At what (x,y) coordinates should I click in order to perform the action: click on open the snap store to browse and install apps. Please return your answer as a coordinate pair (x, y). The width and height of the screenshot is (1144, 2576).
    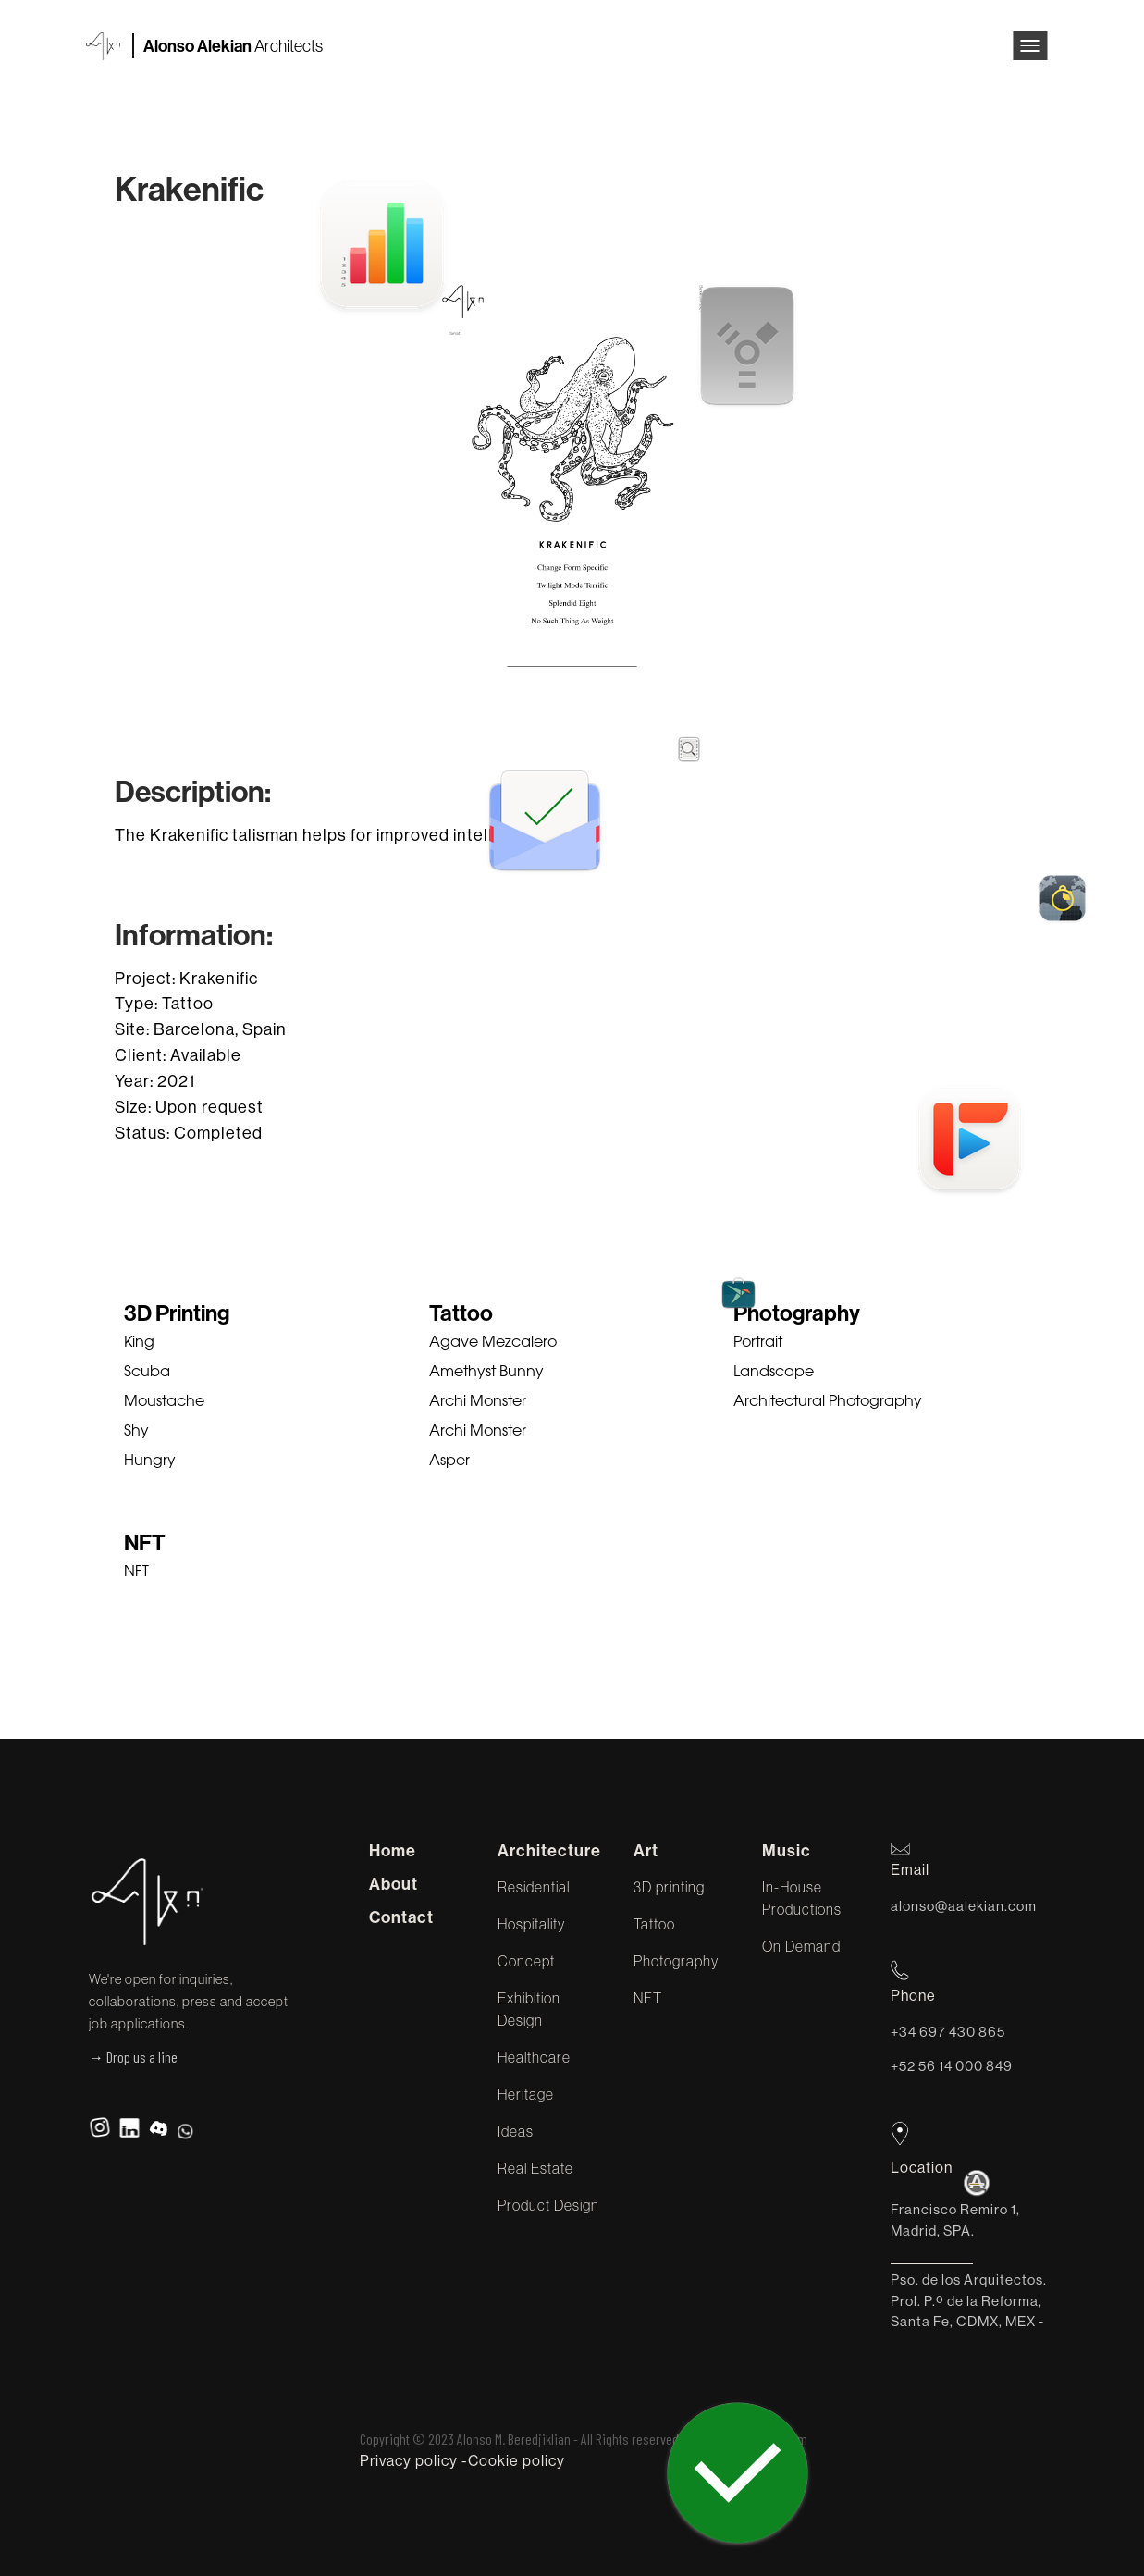
    Looking at the image, I should click on (738, 1294).